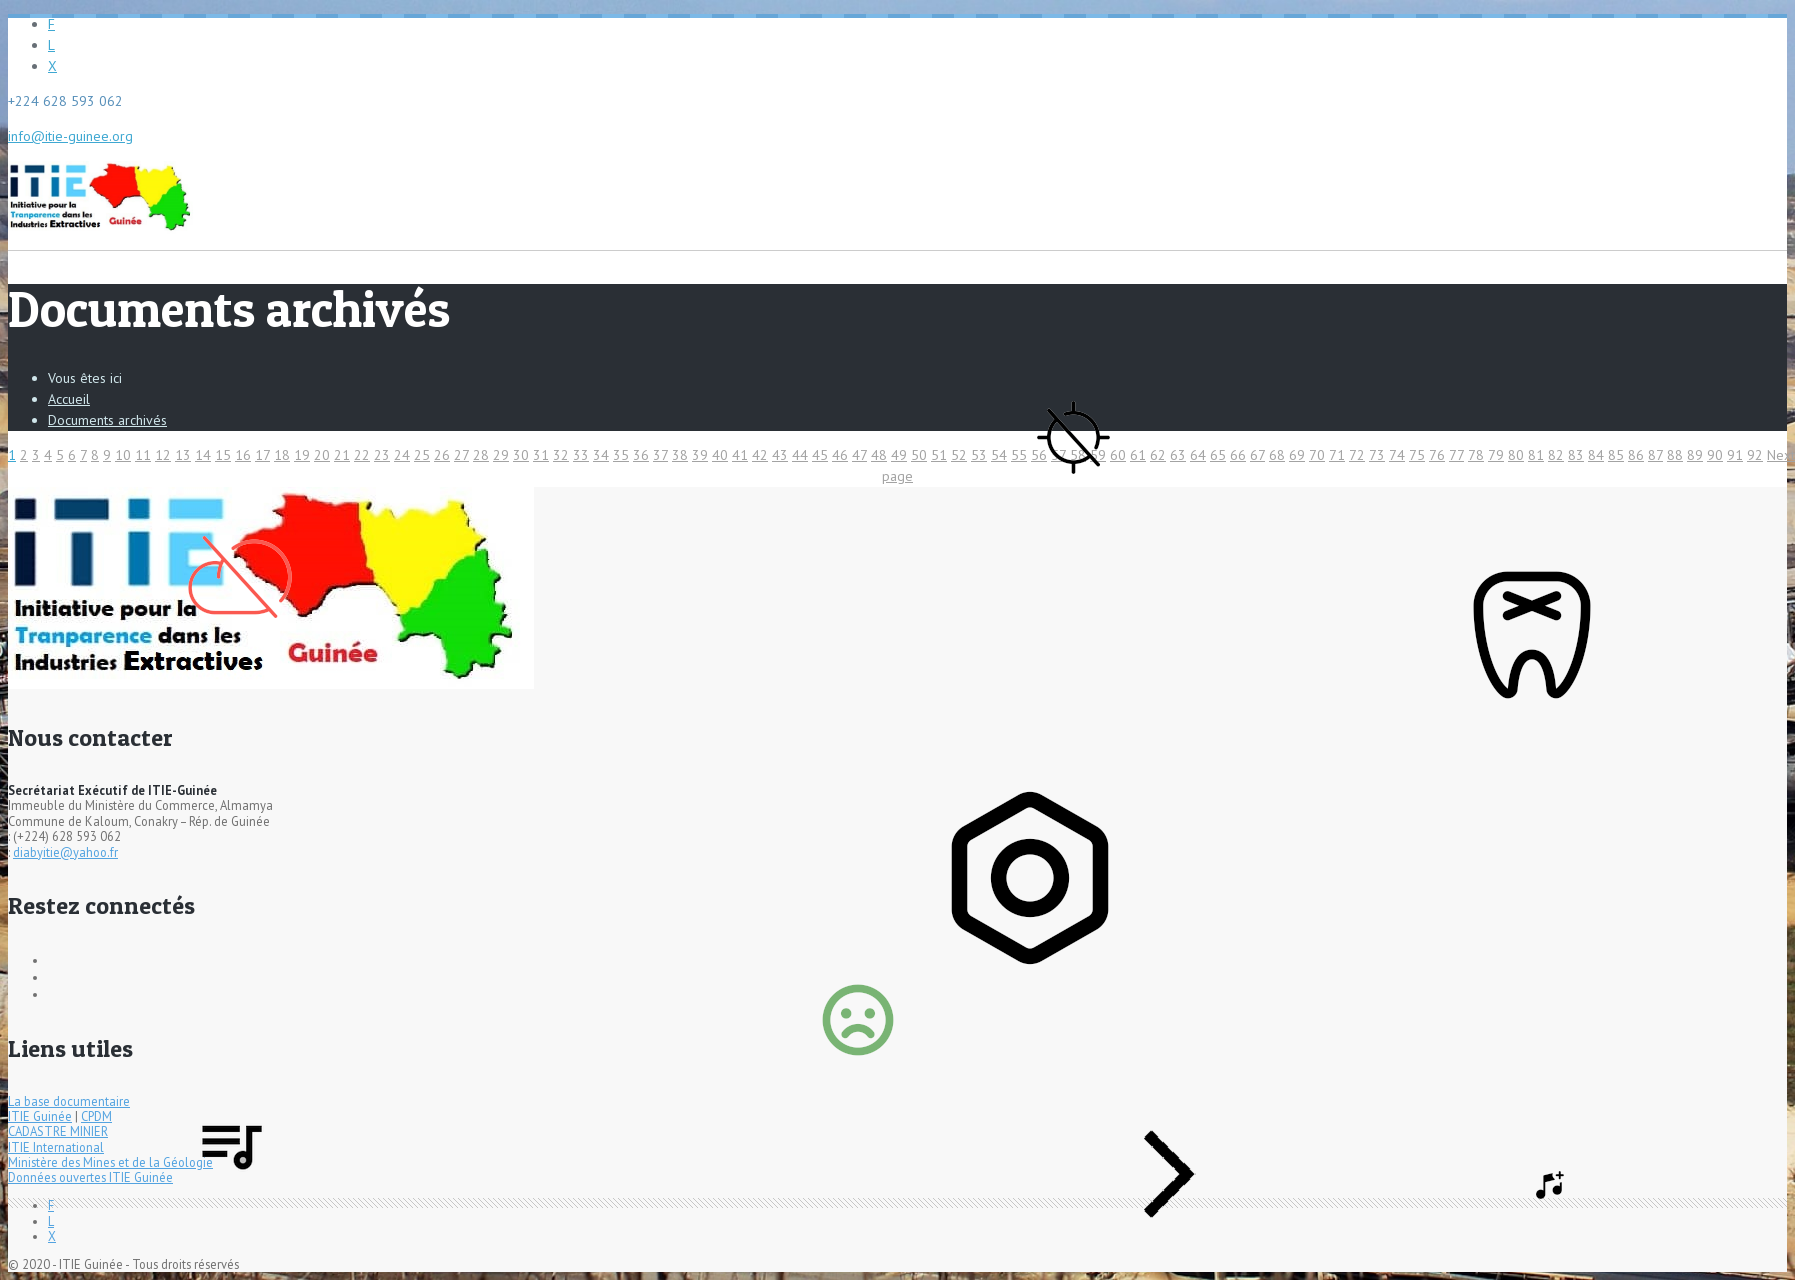  What do you see at coordinates (1030, 878) in the screenshot?
I see `access settings or configuration options` at bounding box center [1030, 878].